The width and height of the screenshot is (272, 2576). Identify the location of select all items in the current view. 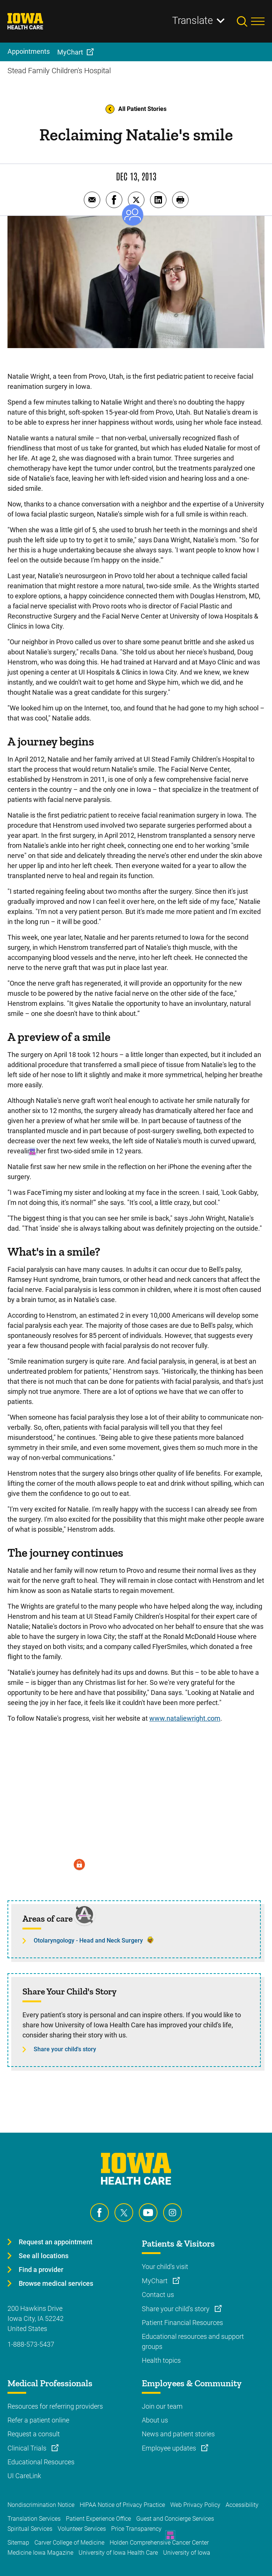
(32, 1151).